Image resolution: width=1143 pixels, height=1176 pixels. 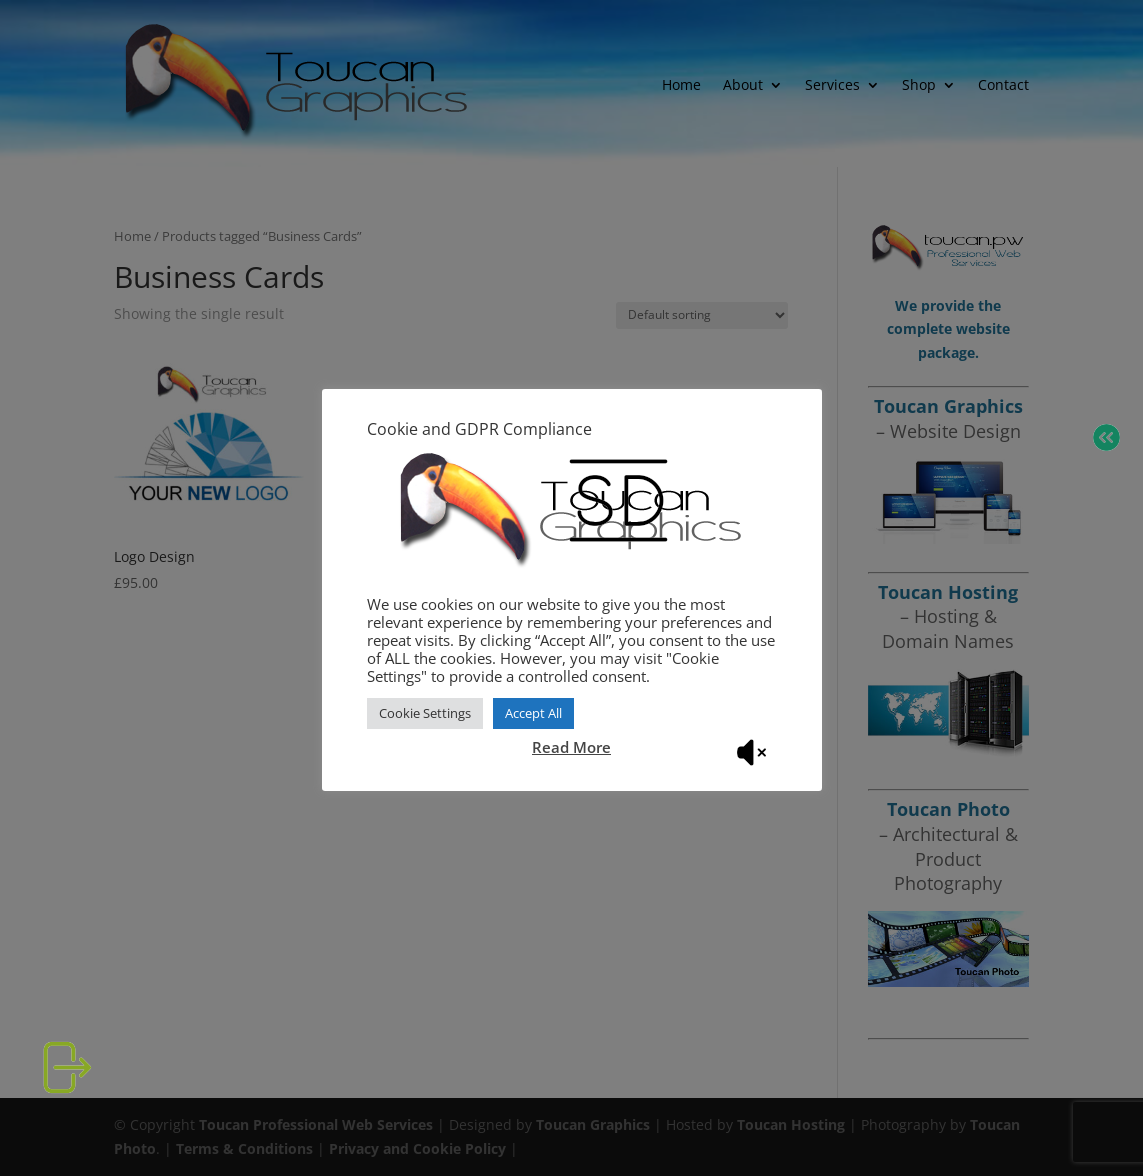 What do you see at coordinates (618, 500) in the screenshot?
I see `indicates standard definition video quality` at bounding box center [618, 500].